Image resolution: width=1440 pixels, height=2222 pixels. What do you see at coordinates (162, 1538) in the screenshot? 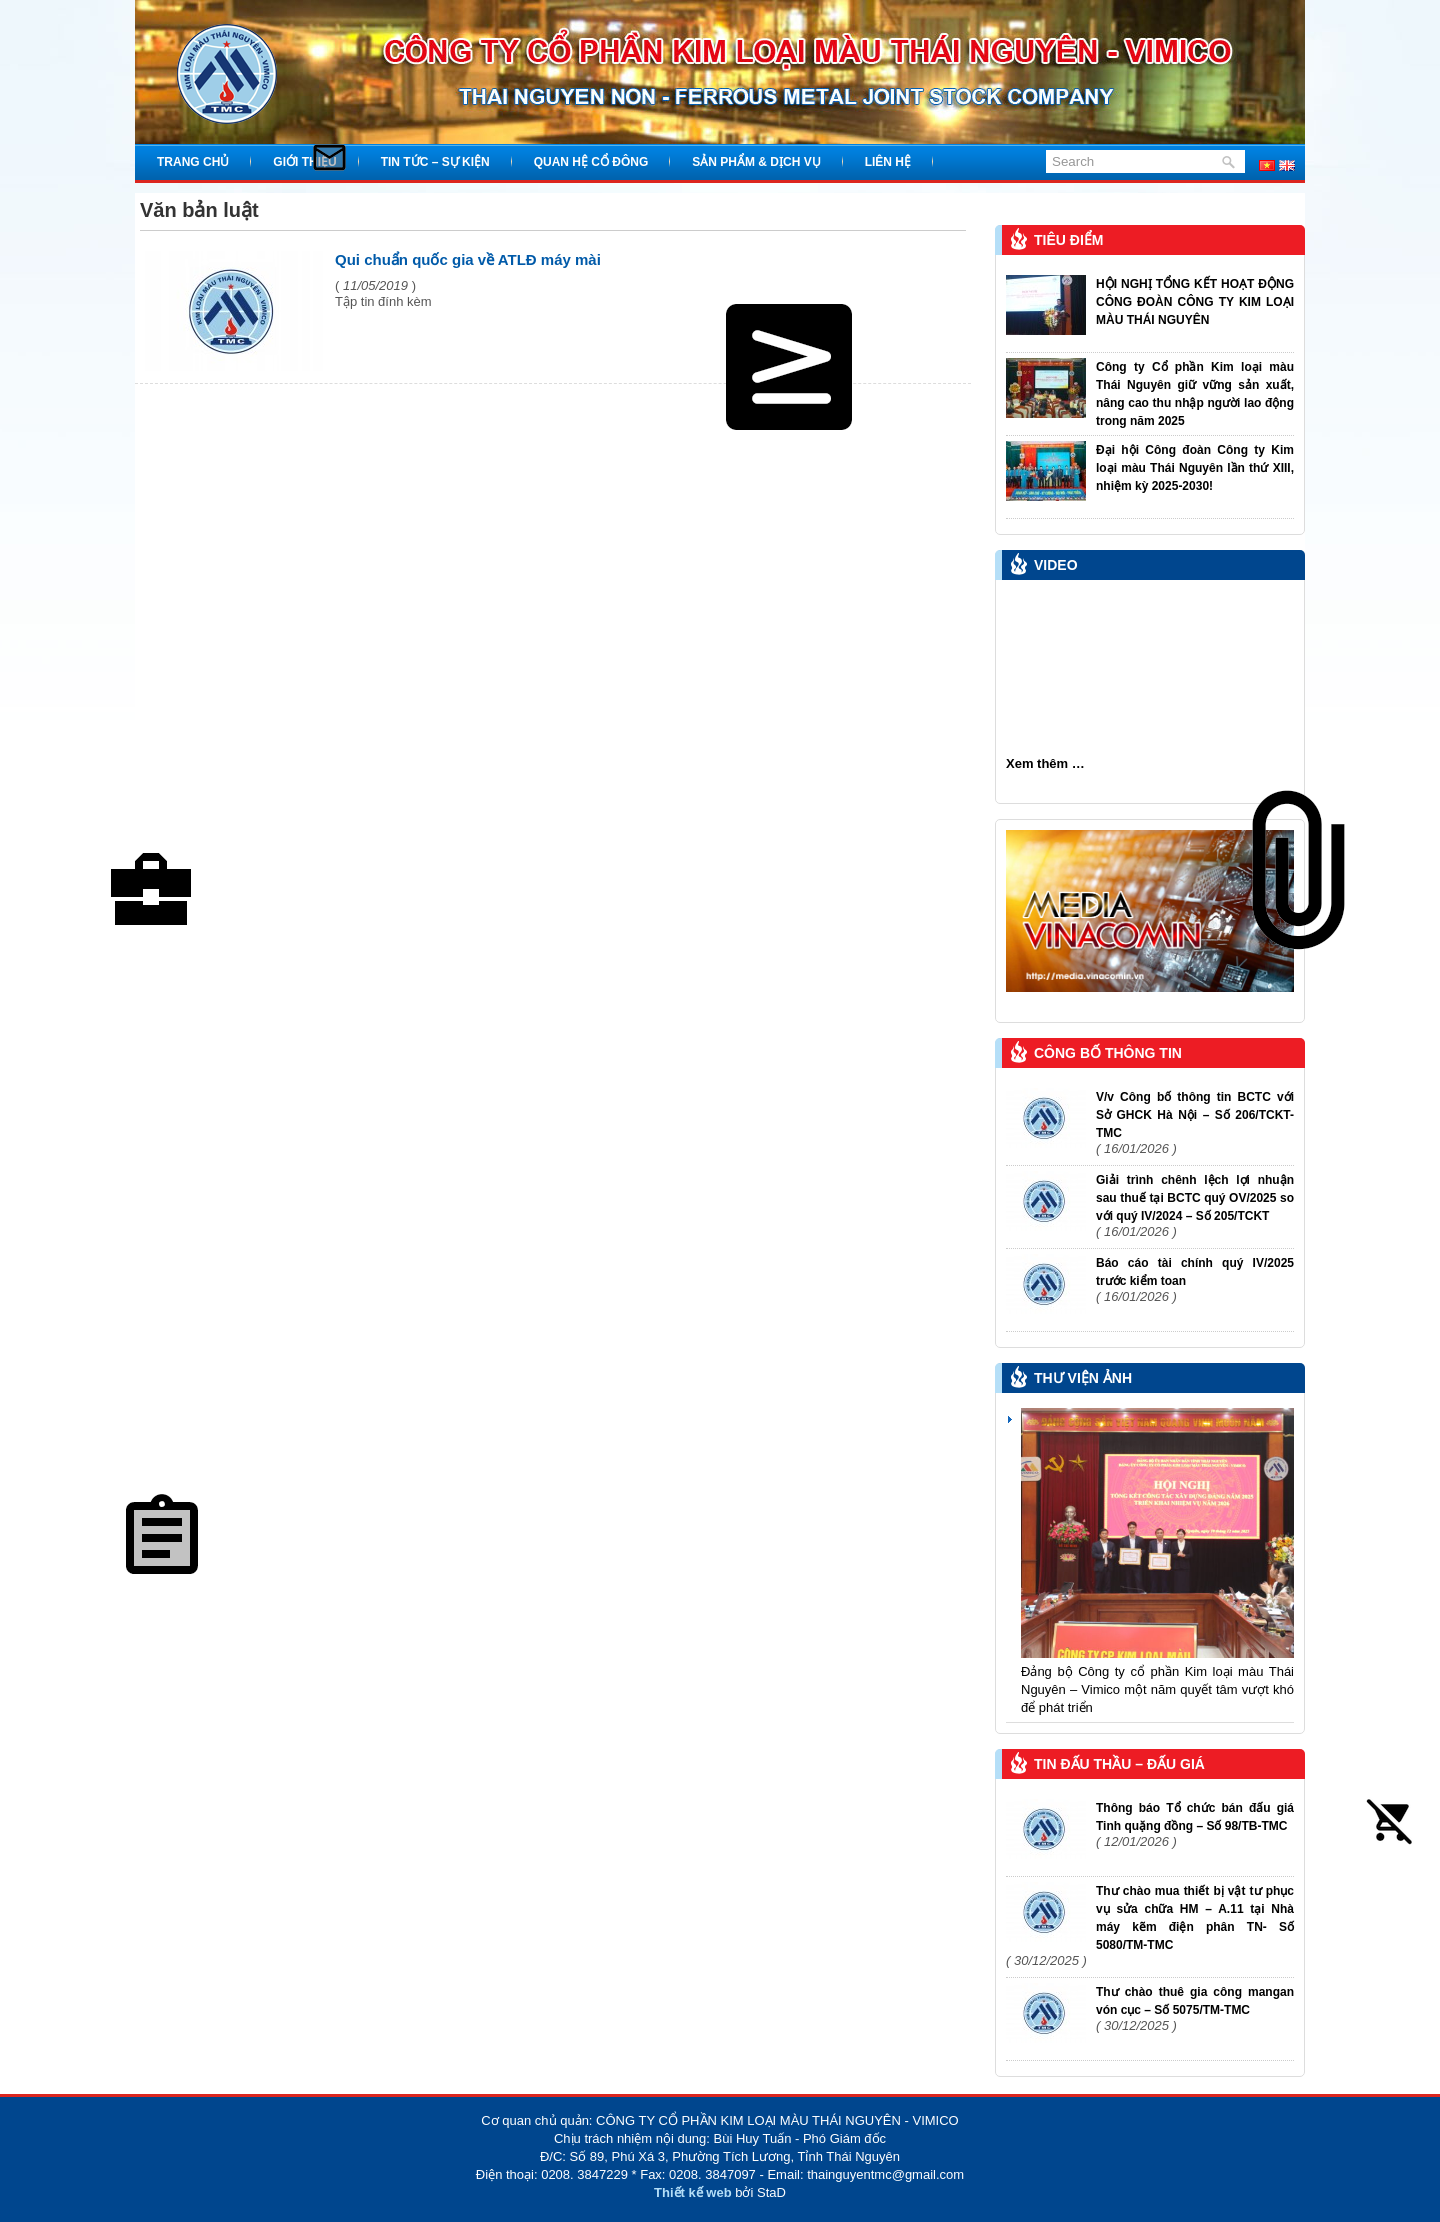
I see `view assigned tasks or assignments` at bounding box center [162, 1538].